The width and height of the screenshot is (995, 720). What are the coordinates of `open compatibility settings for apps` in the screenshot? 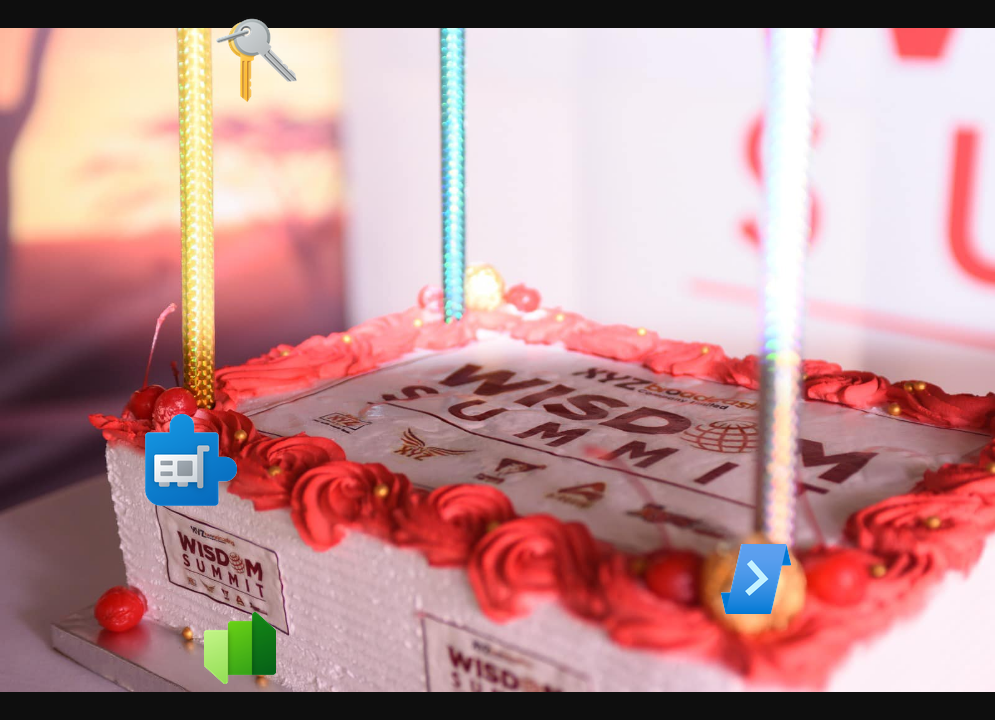 It's located at (188, 463).